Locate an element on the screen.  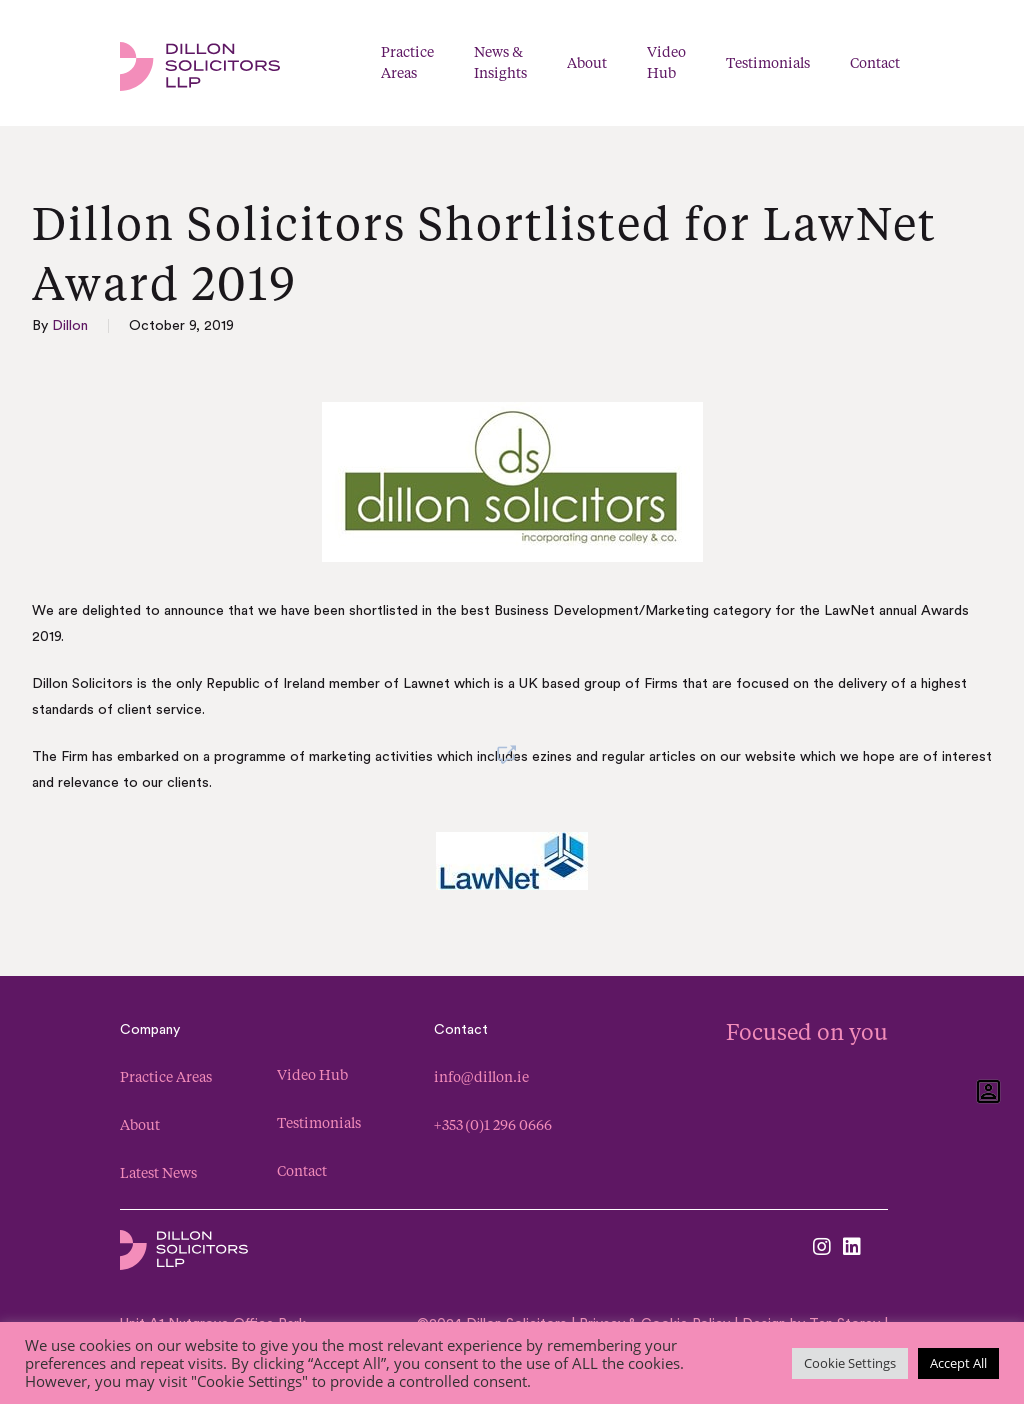
view your account profile is located at coordinates (988, 1091).